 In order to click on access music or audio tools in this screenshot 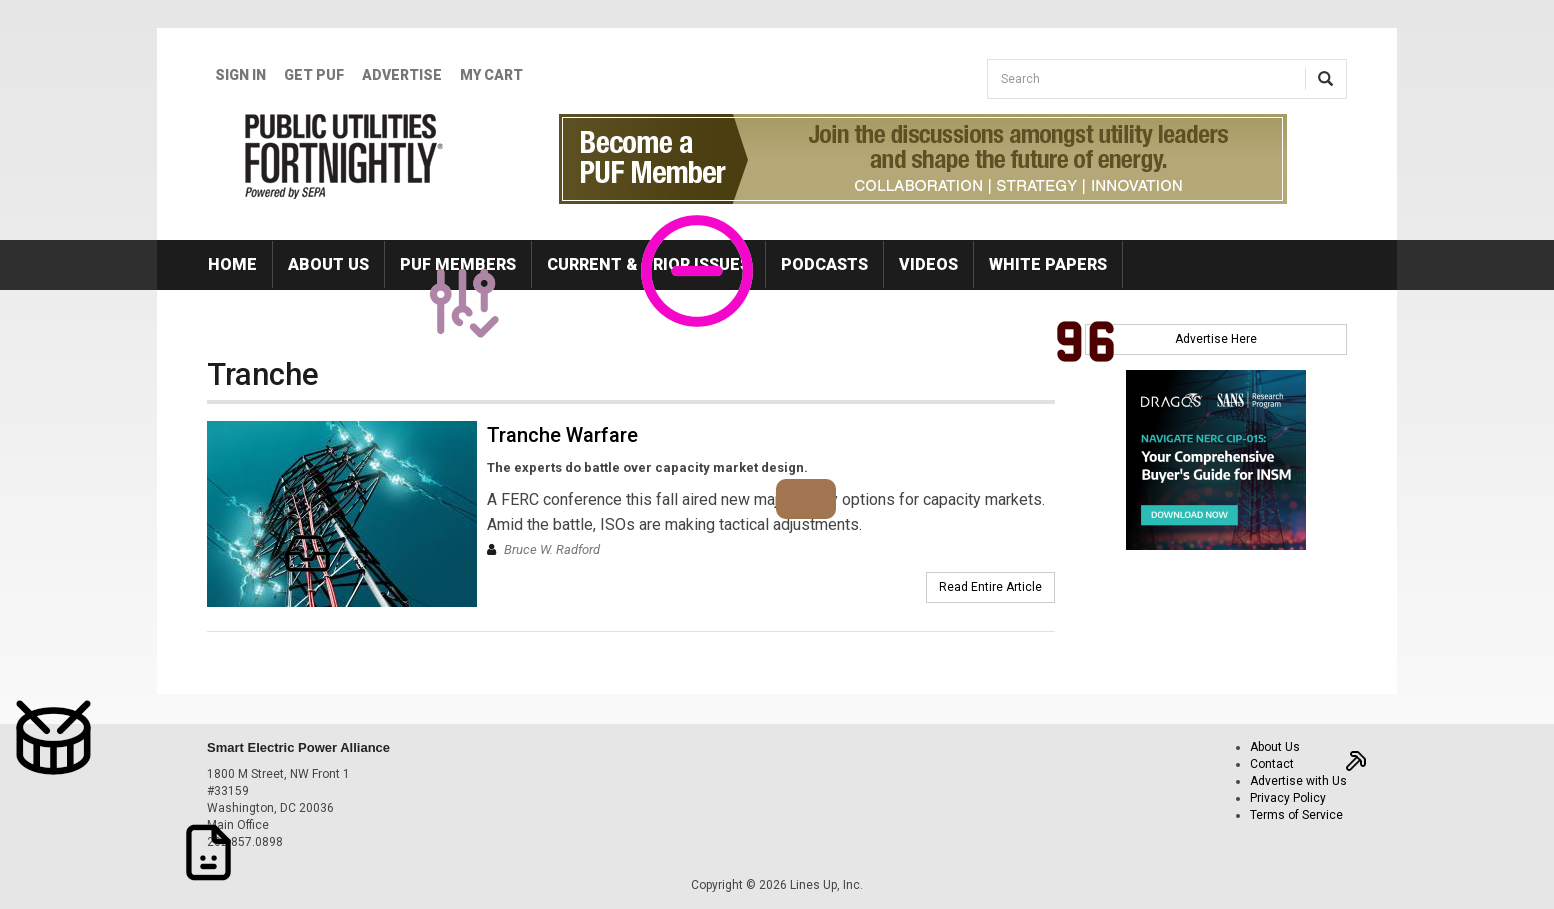, I will do `click(53, 737)`.